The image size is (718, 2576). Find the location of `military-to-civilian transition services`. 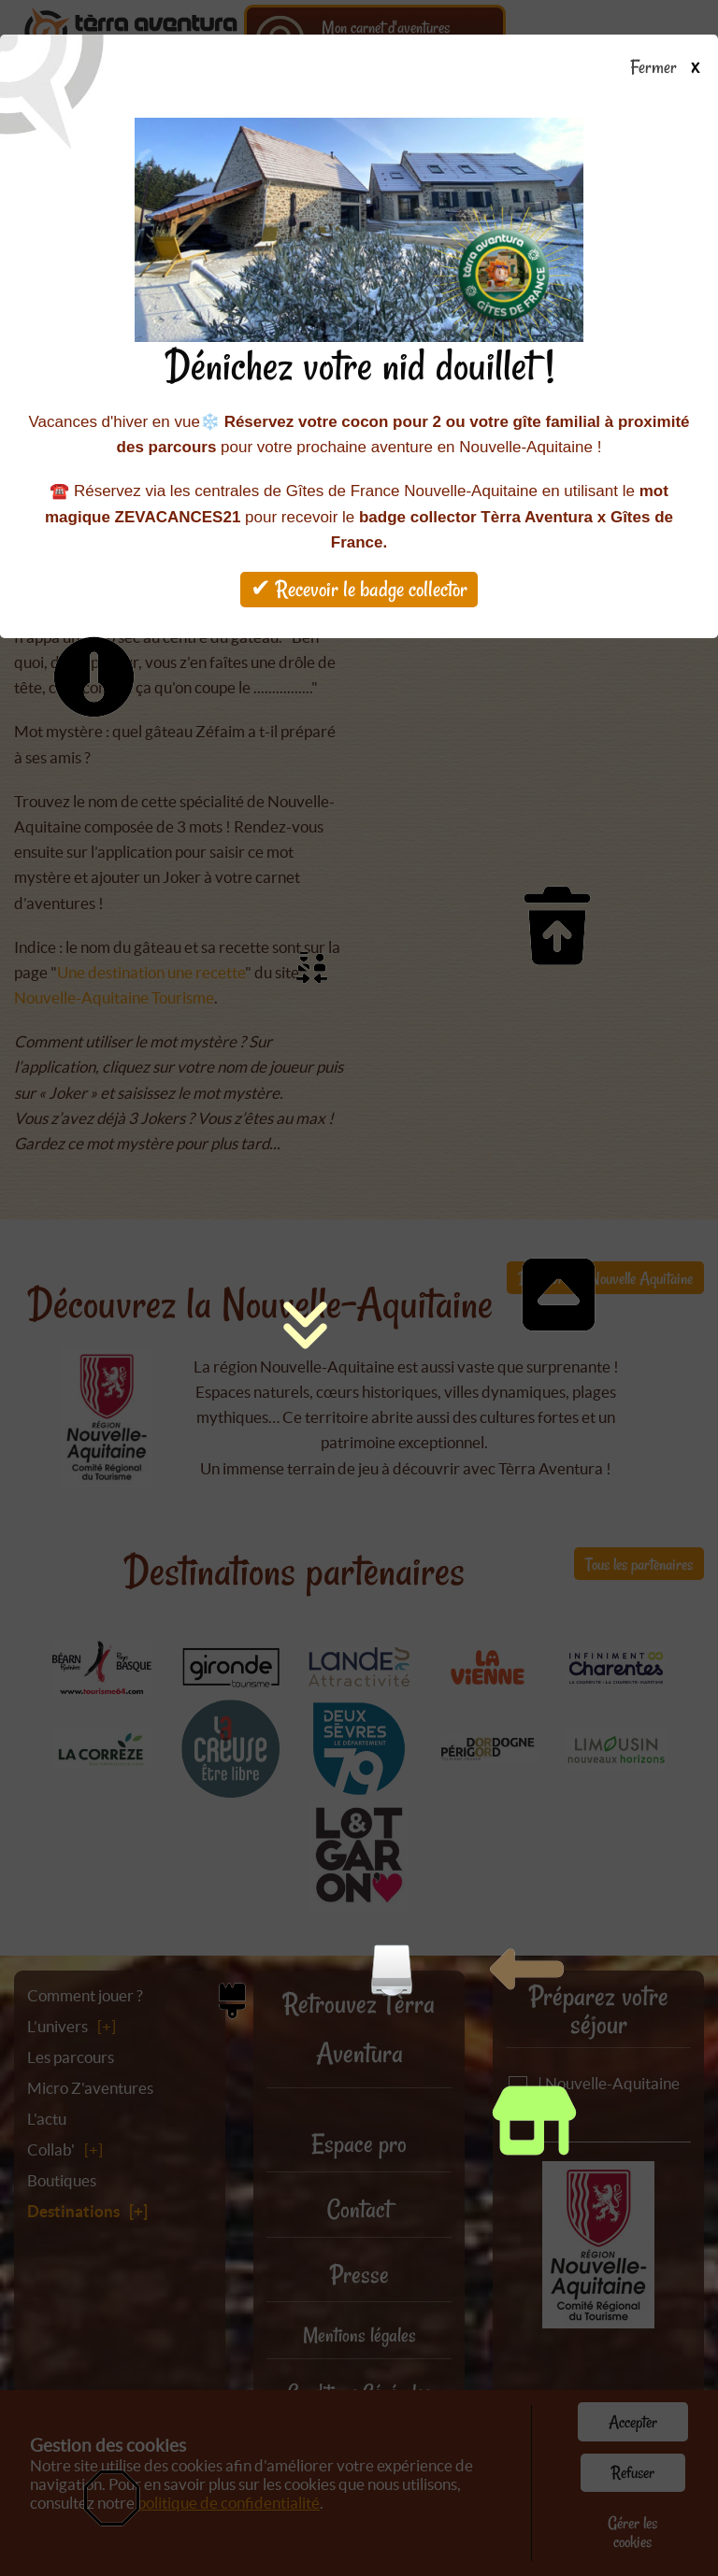

military-to-civilian transition services is located at coordinates (311, 967).